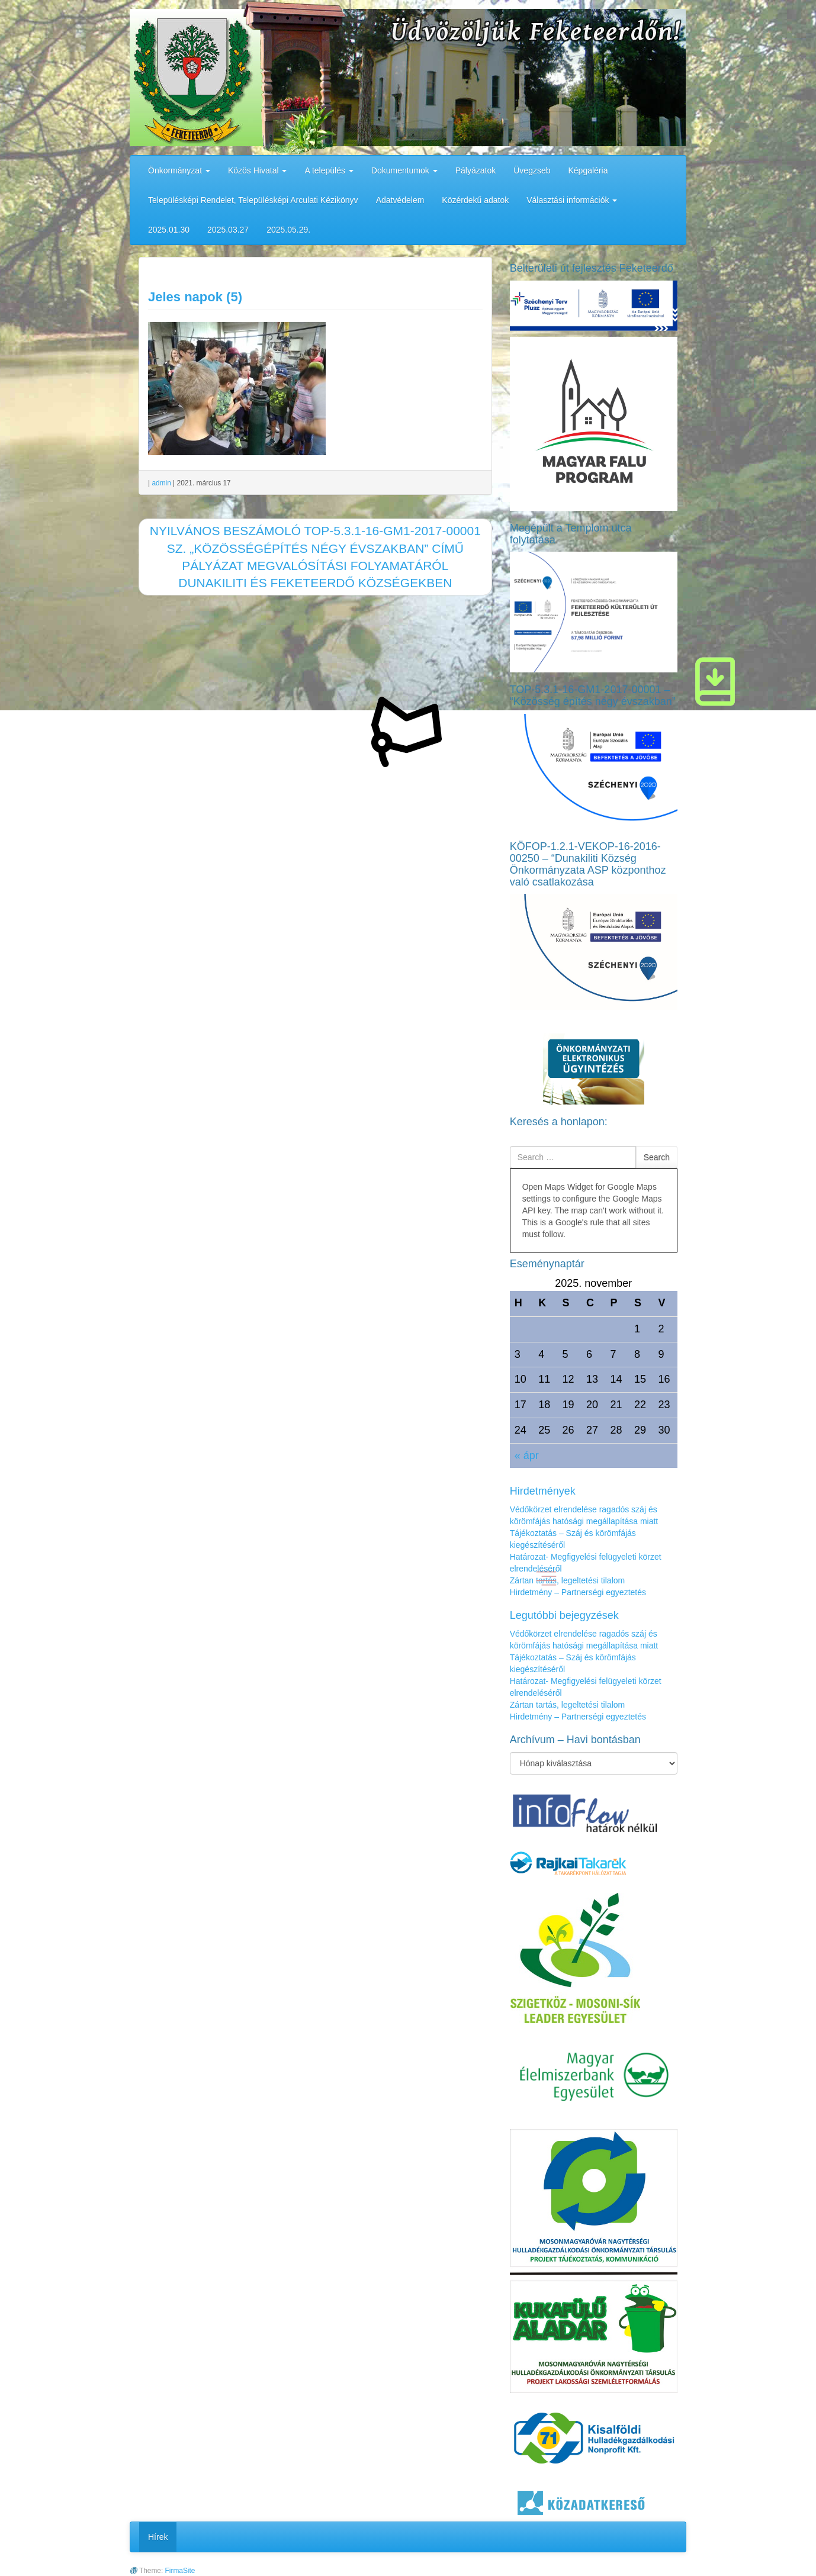 This screenshot has width=816, height=2576. Describe the element at coordinates (406, 732) in the screenshot. I see `select a custom polygonal area` at that location.